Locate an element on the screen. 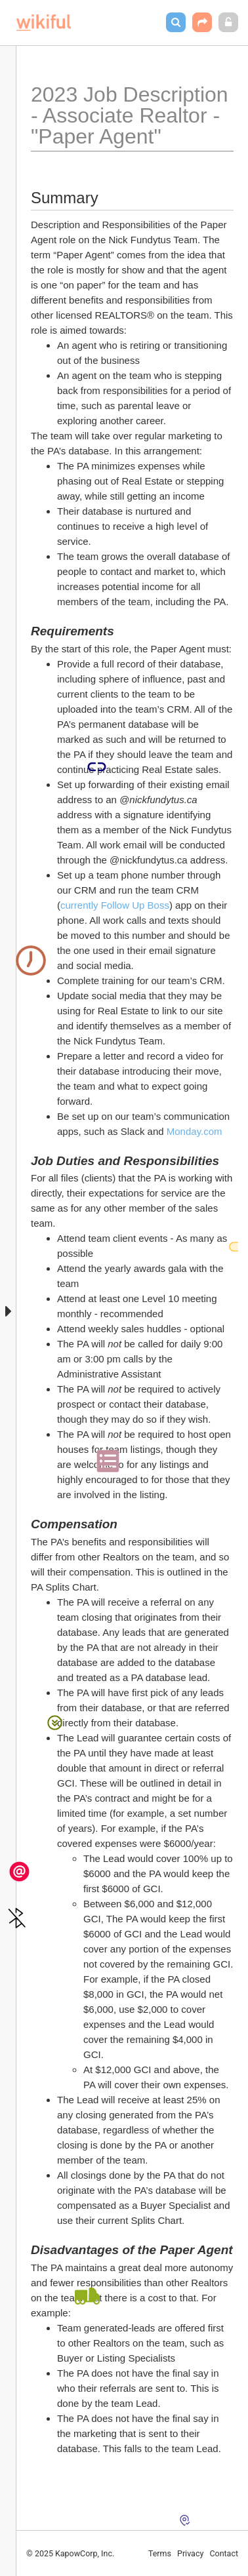  bluetooth is disabled or turned off is located at coordinates (16, 1918).